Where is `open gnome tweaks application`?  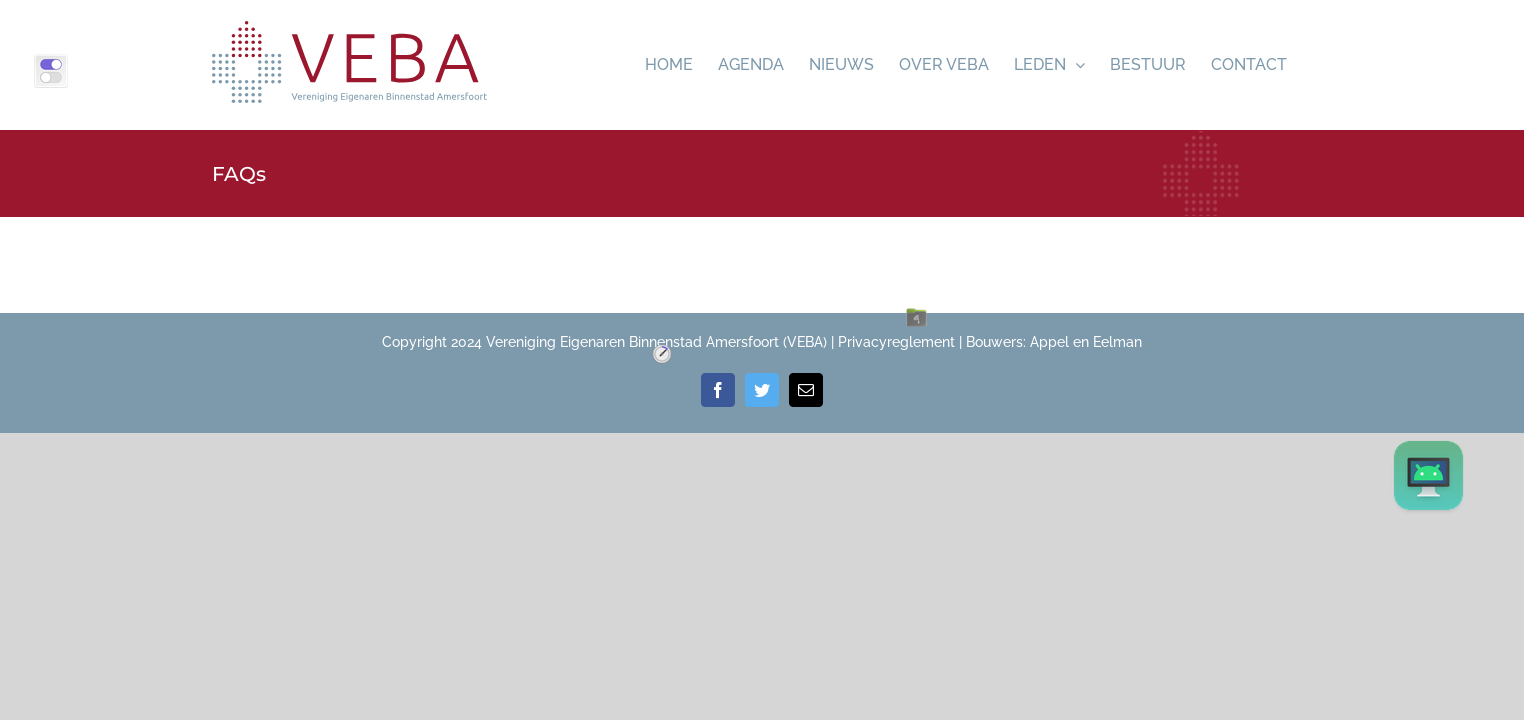 open gnome tweaks application is located at coordinates (51, 71).